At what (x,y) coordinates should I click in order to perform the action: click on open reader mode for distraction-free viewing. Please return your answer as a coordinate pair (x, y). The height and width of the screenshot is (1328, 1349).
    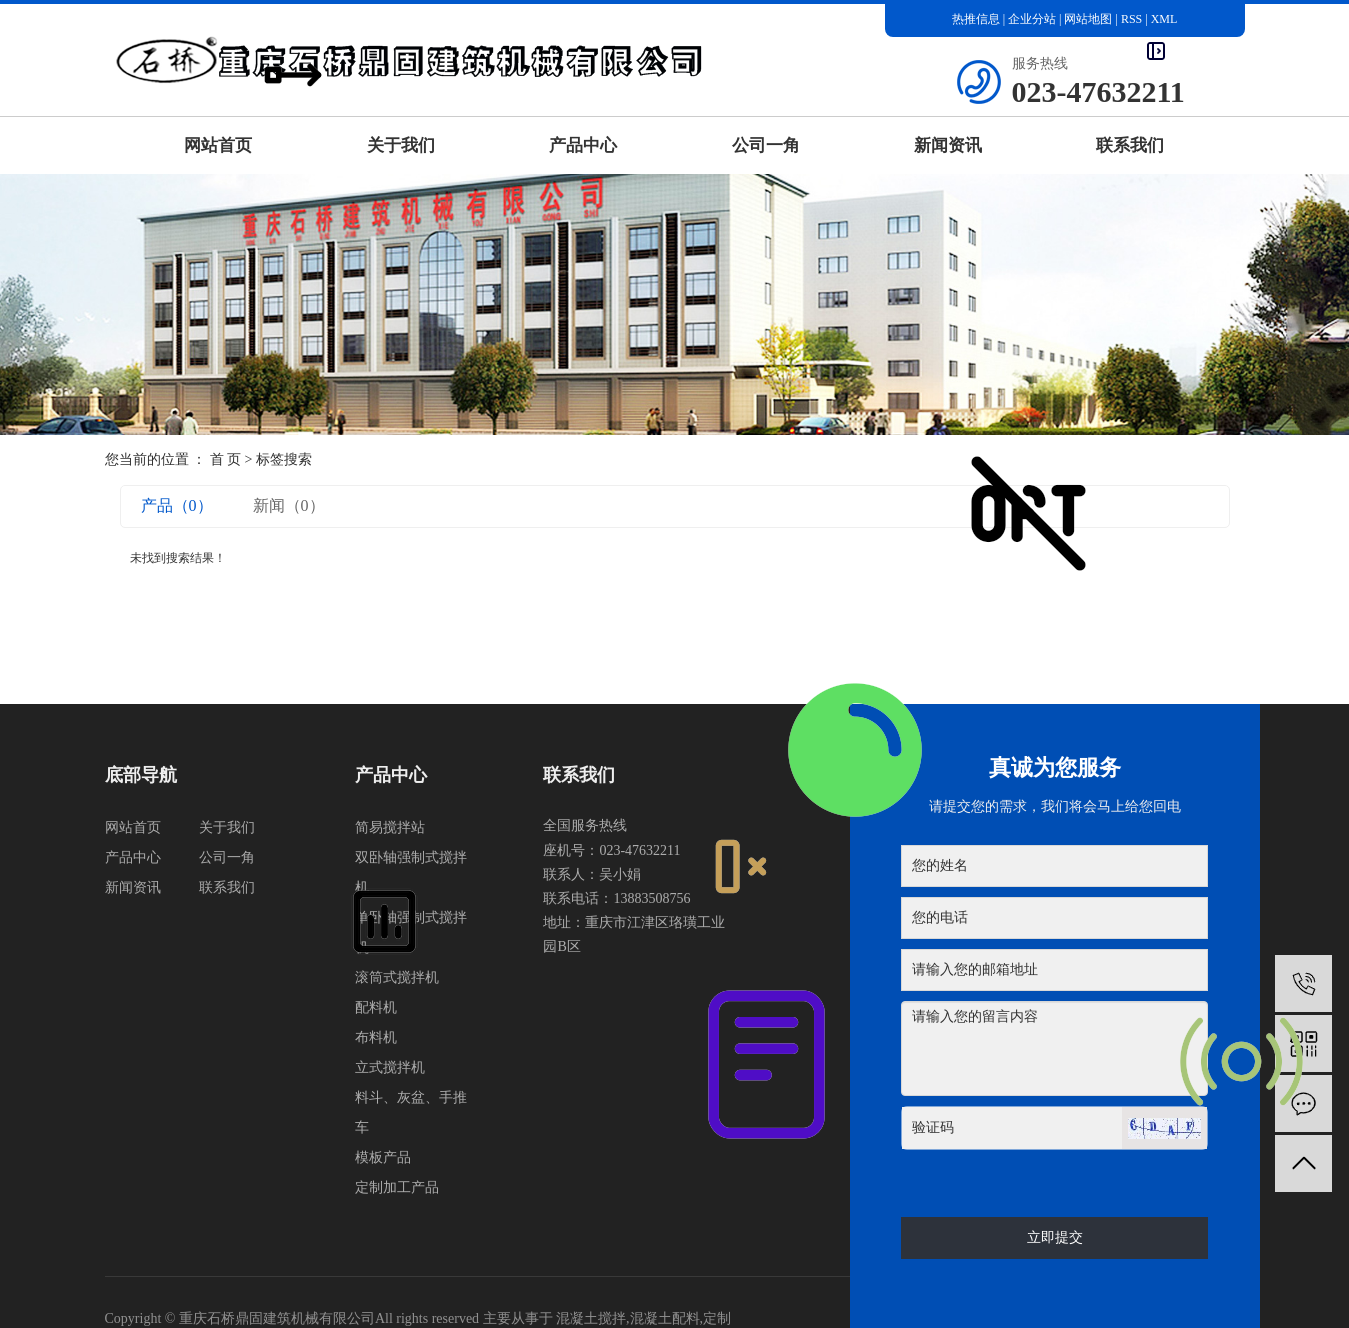
    Looking at the image, I should click on (766, 1064).